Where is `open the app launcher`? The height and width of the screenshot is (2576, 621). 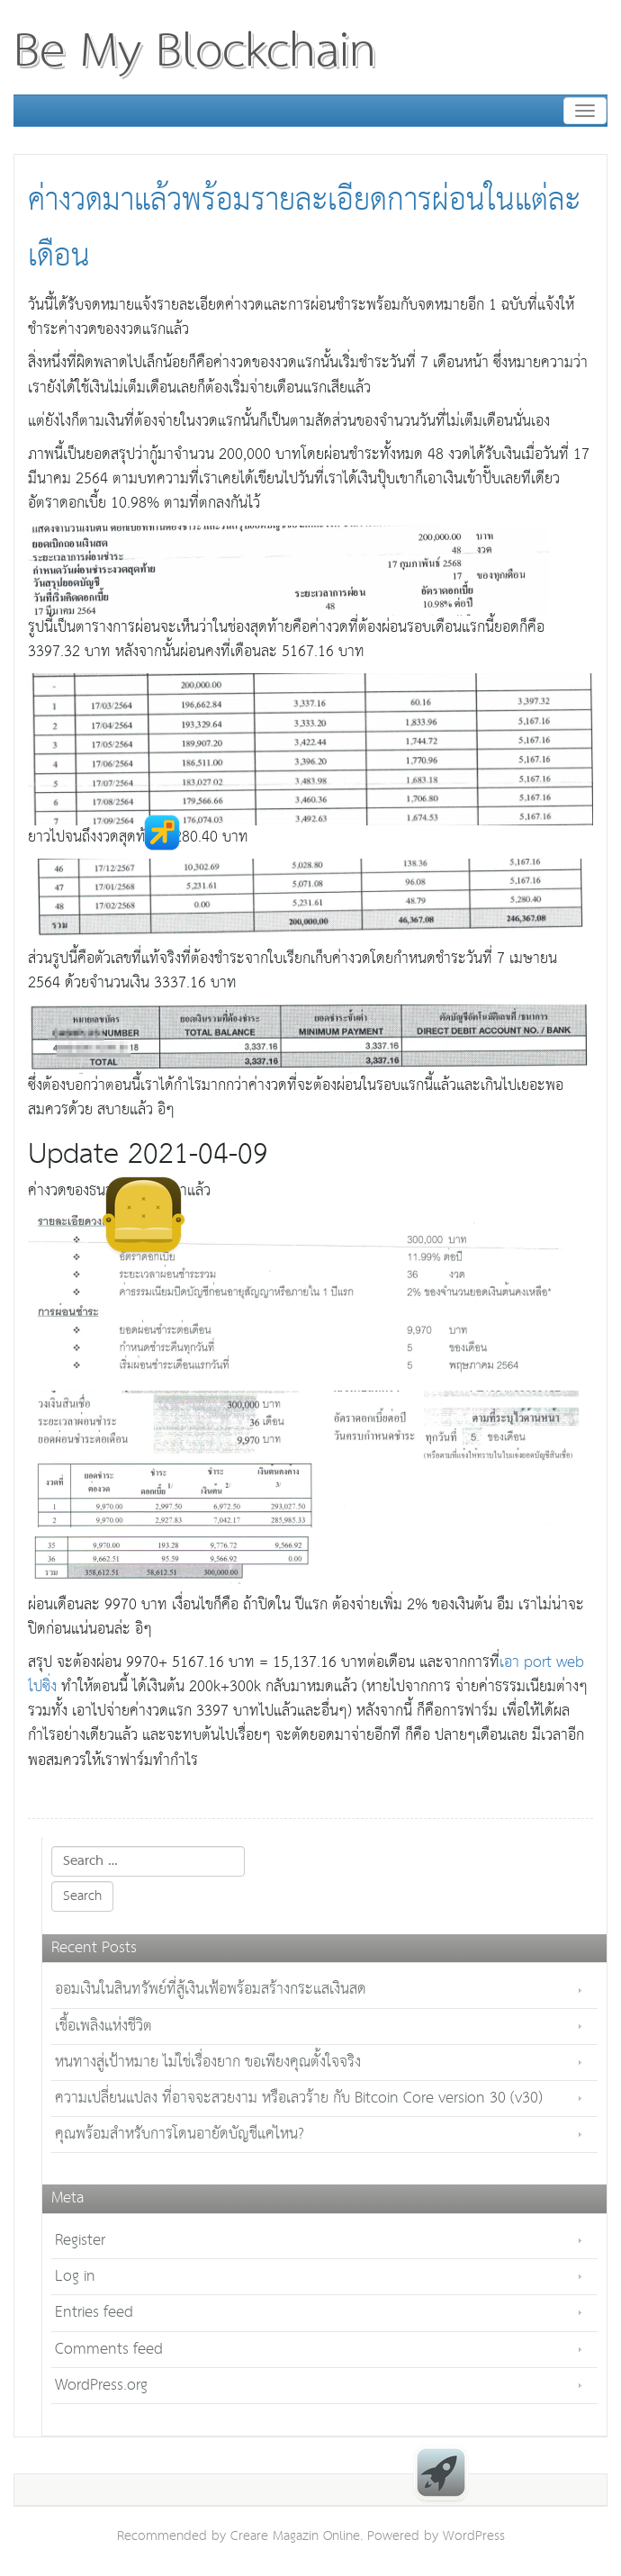 open the app launcher is located at coordinates (441, 2472).